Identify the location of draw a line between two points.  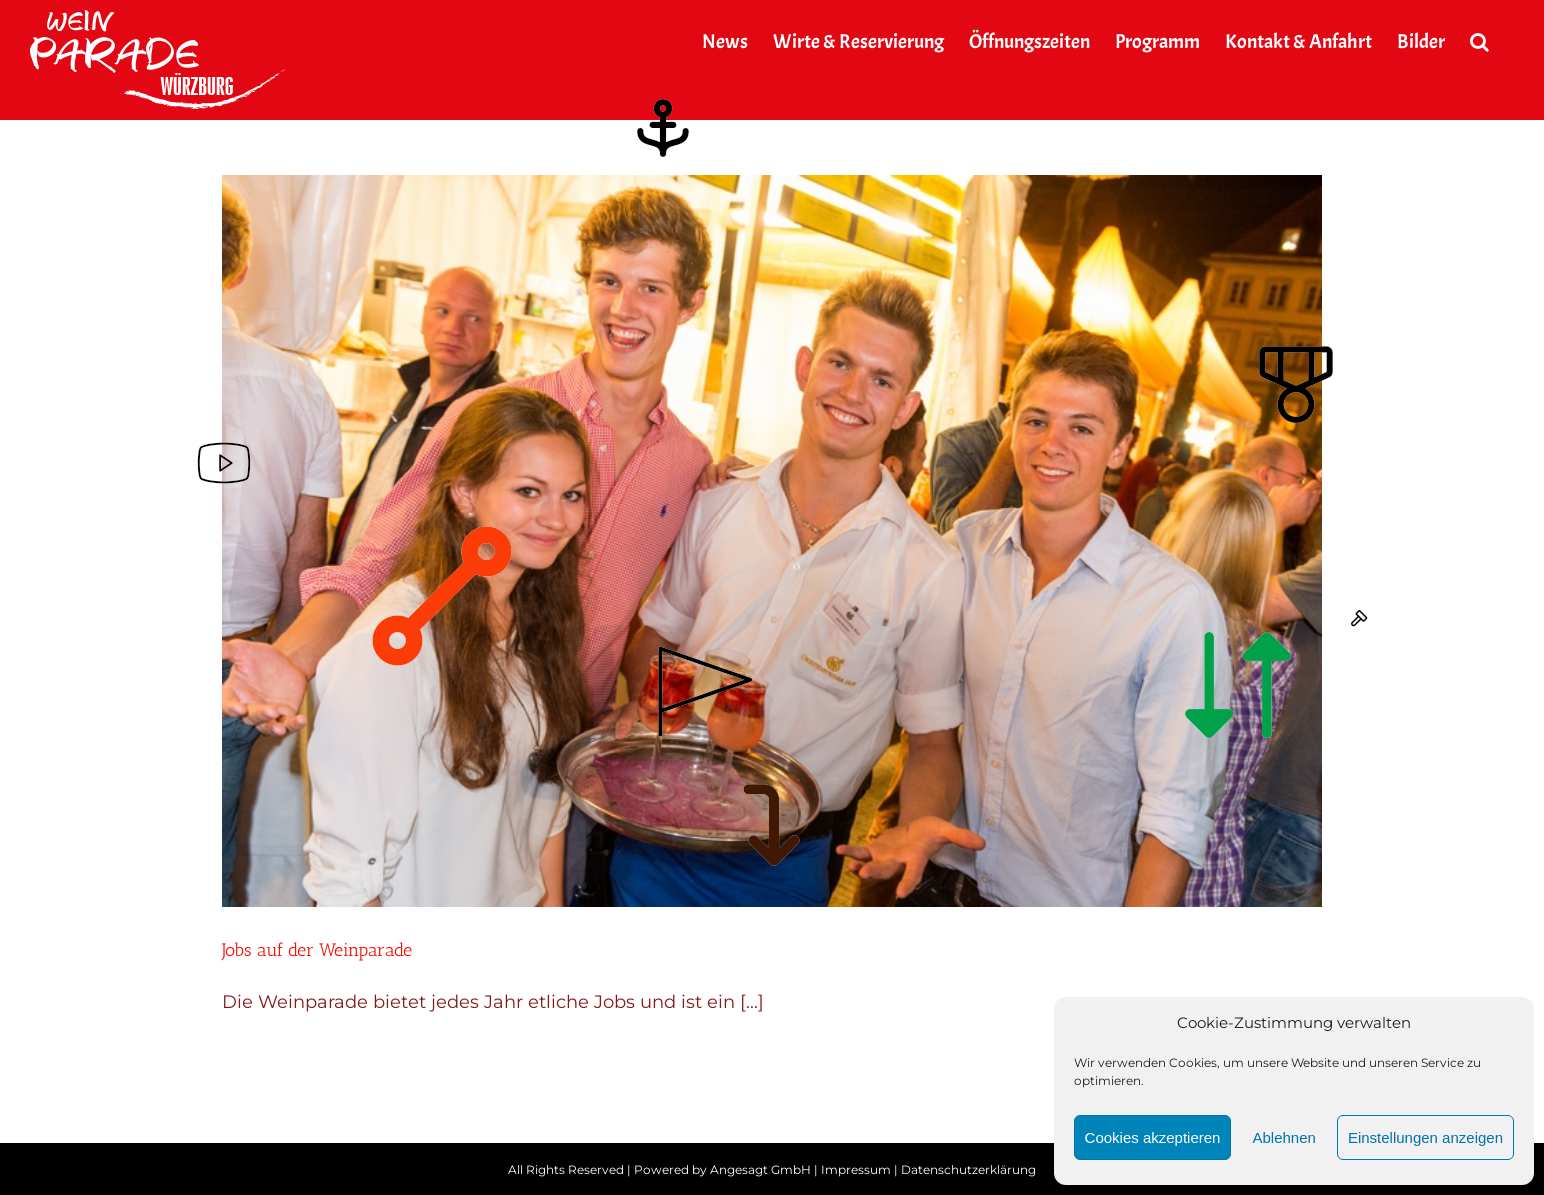
(442, 596).